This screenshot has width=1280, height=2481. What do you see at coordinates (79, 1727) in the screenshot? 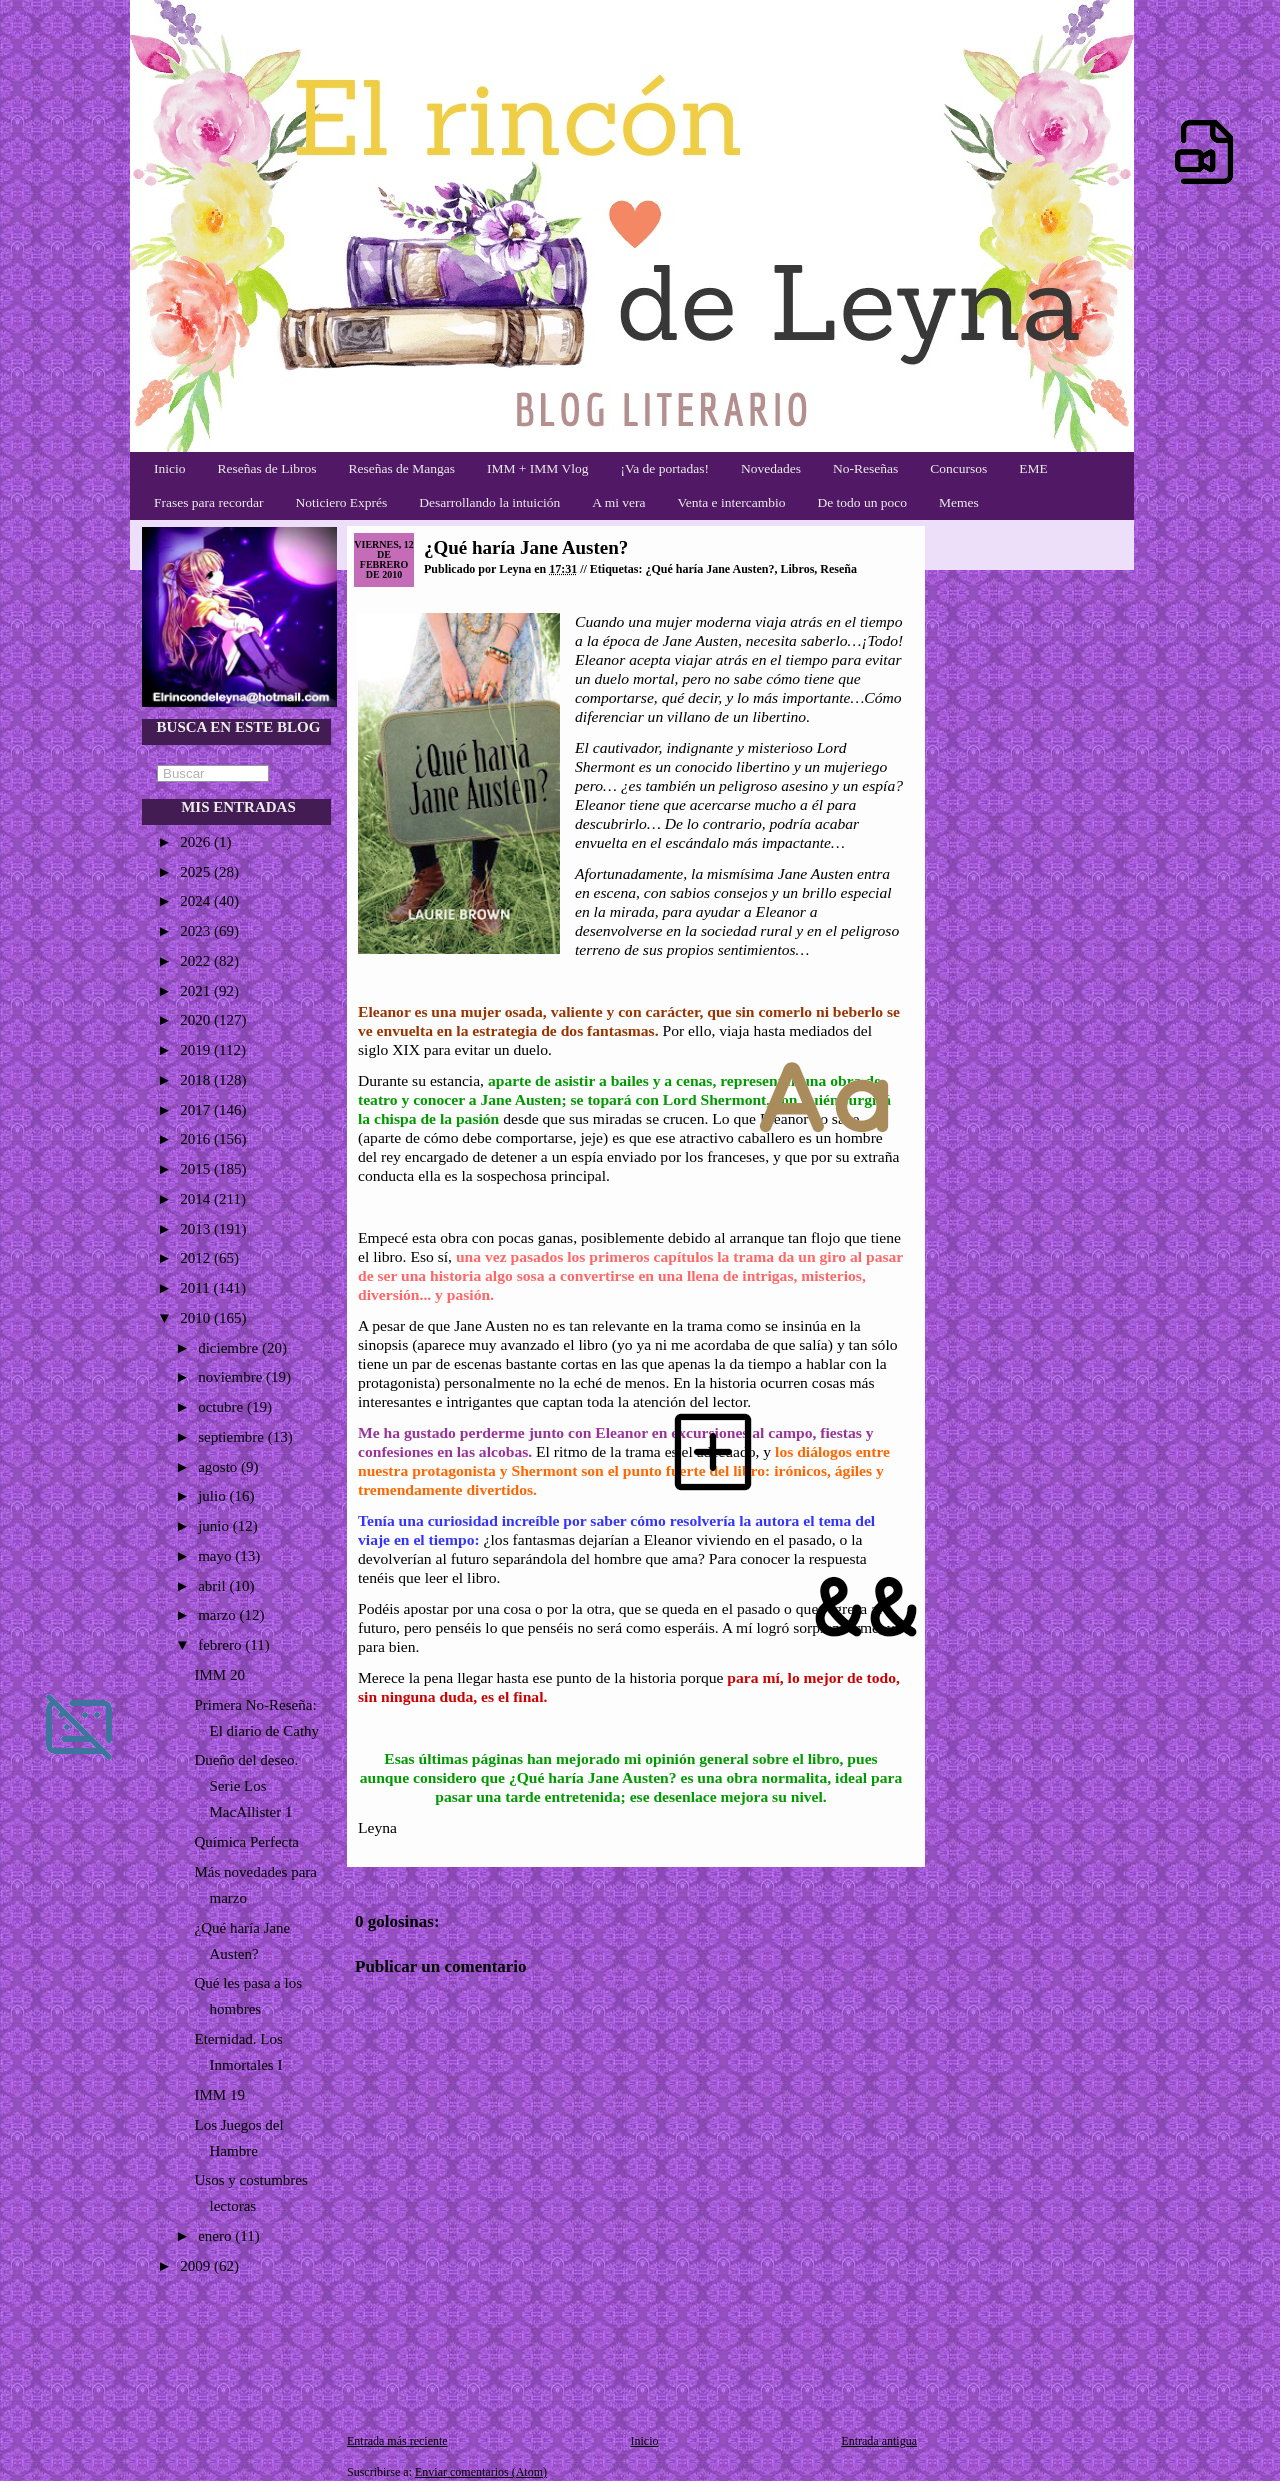
I see `disable keyboard input` at bounding box center [79, 1727].